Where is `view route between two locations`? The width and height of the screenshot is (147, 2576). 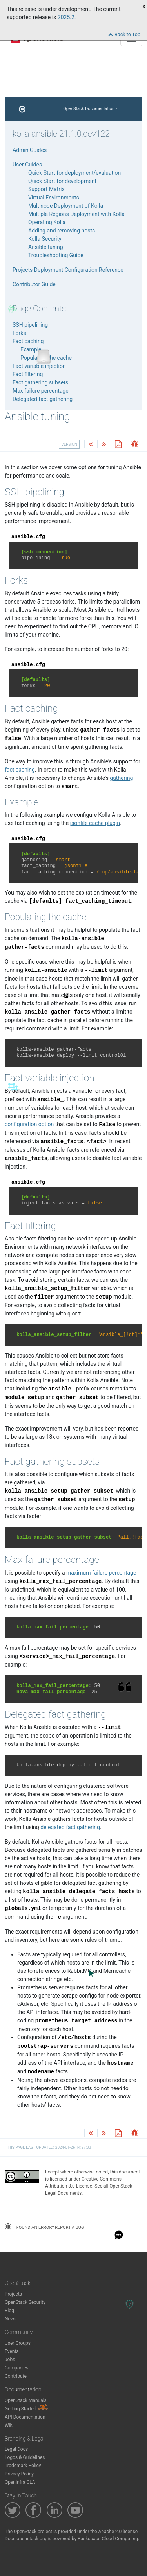 view route between two locations is located at coordinates (66, 995).